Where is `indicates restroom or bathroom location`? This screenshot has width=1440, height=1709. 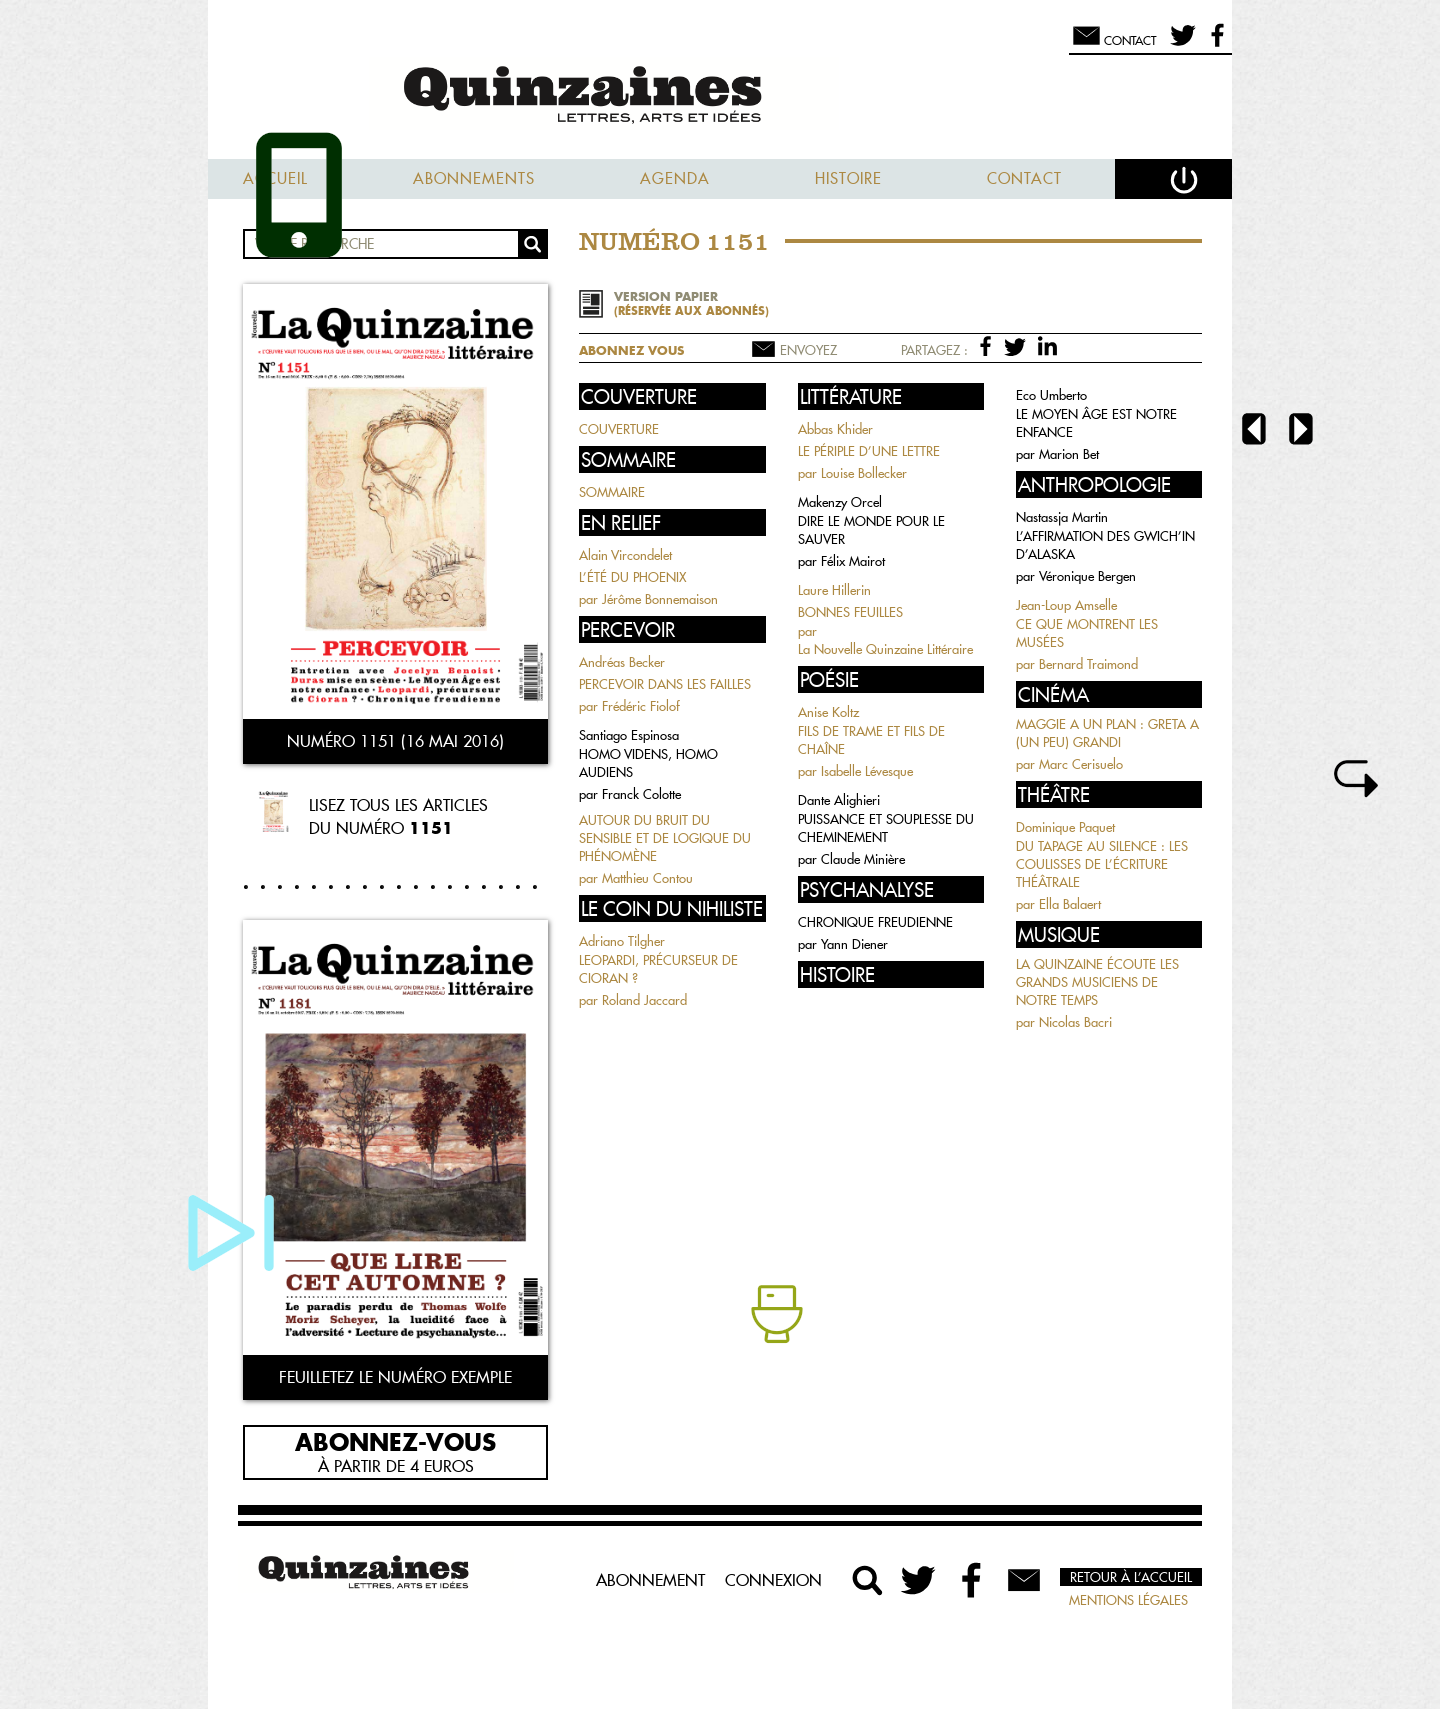 indicates restroom or bathroom location is located at coordinates (777, 1313).